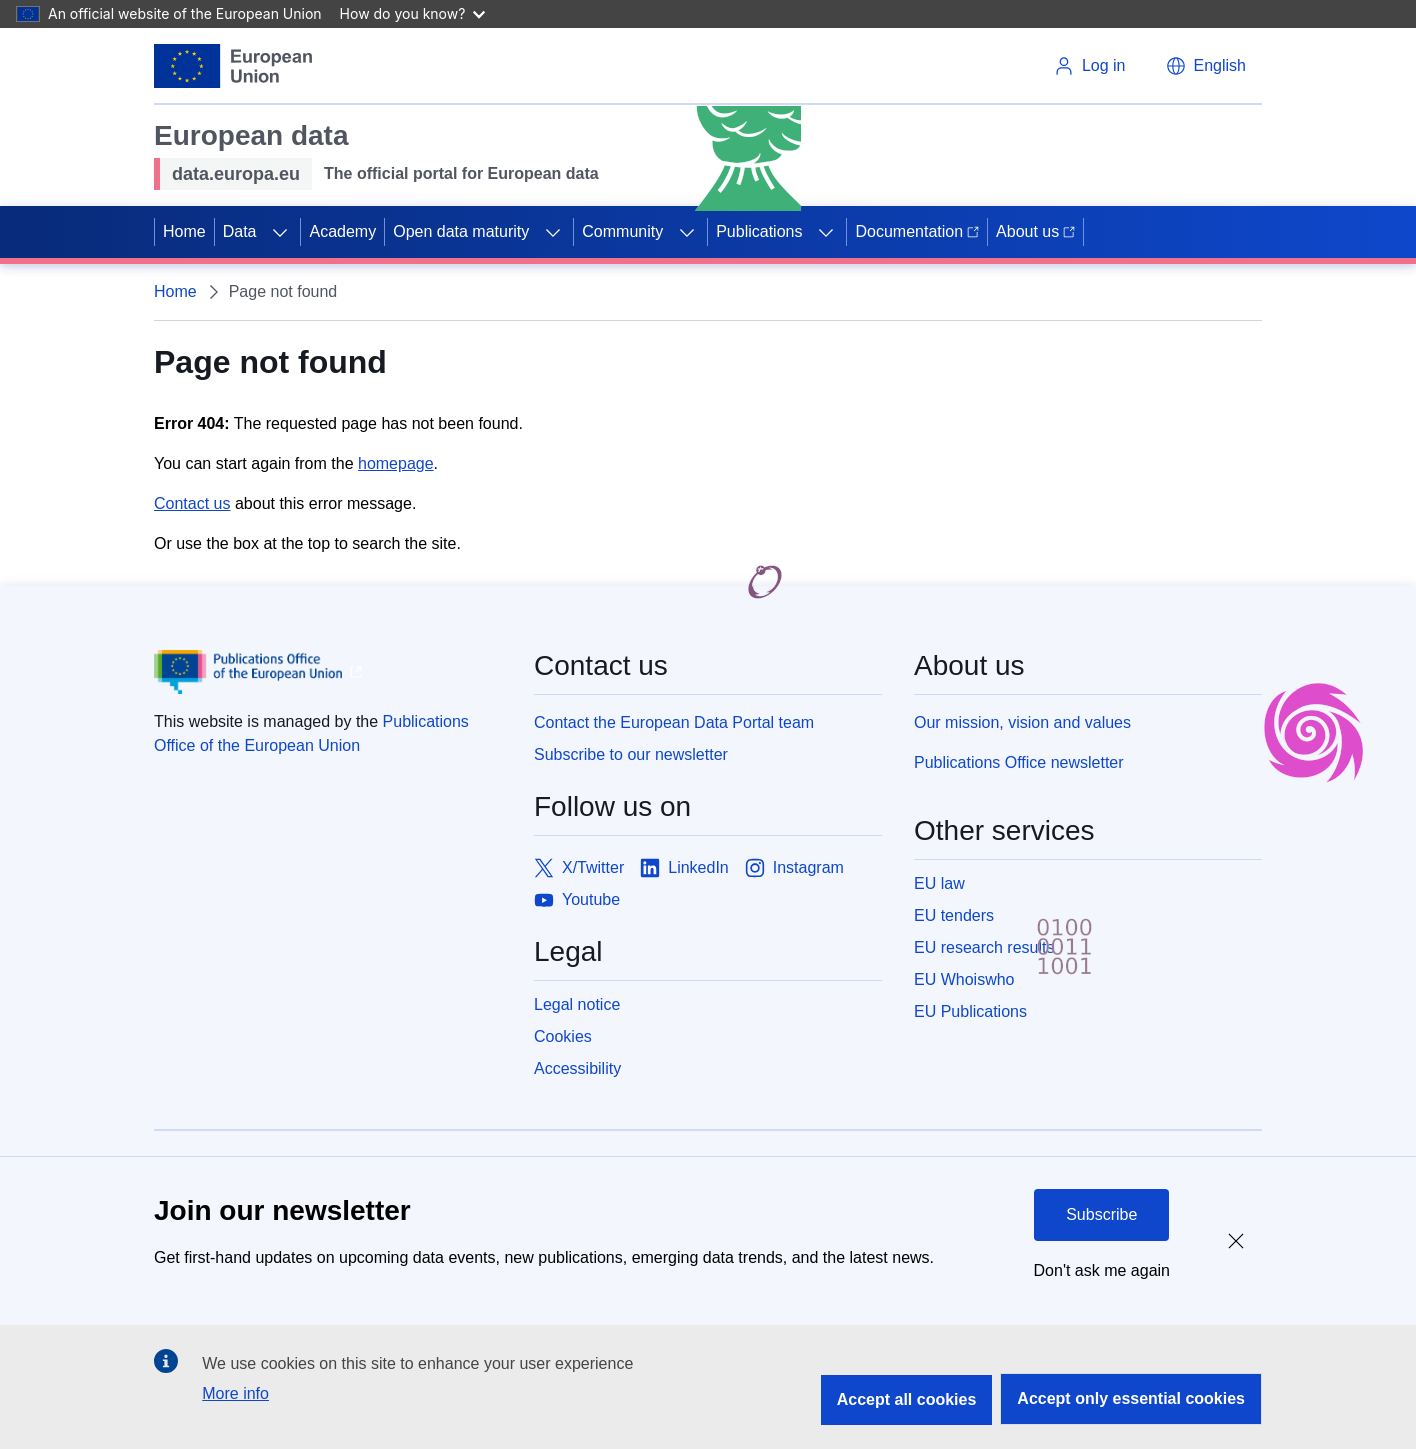 This screenshot has height=1449, width=1416. I want to click on indicates volcanic activity or geological hazard, so click(748, 158).